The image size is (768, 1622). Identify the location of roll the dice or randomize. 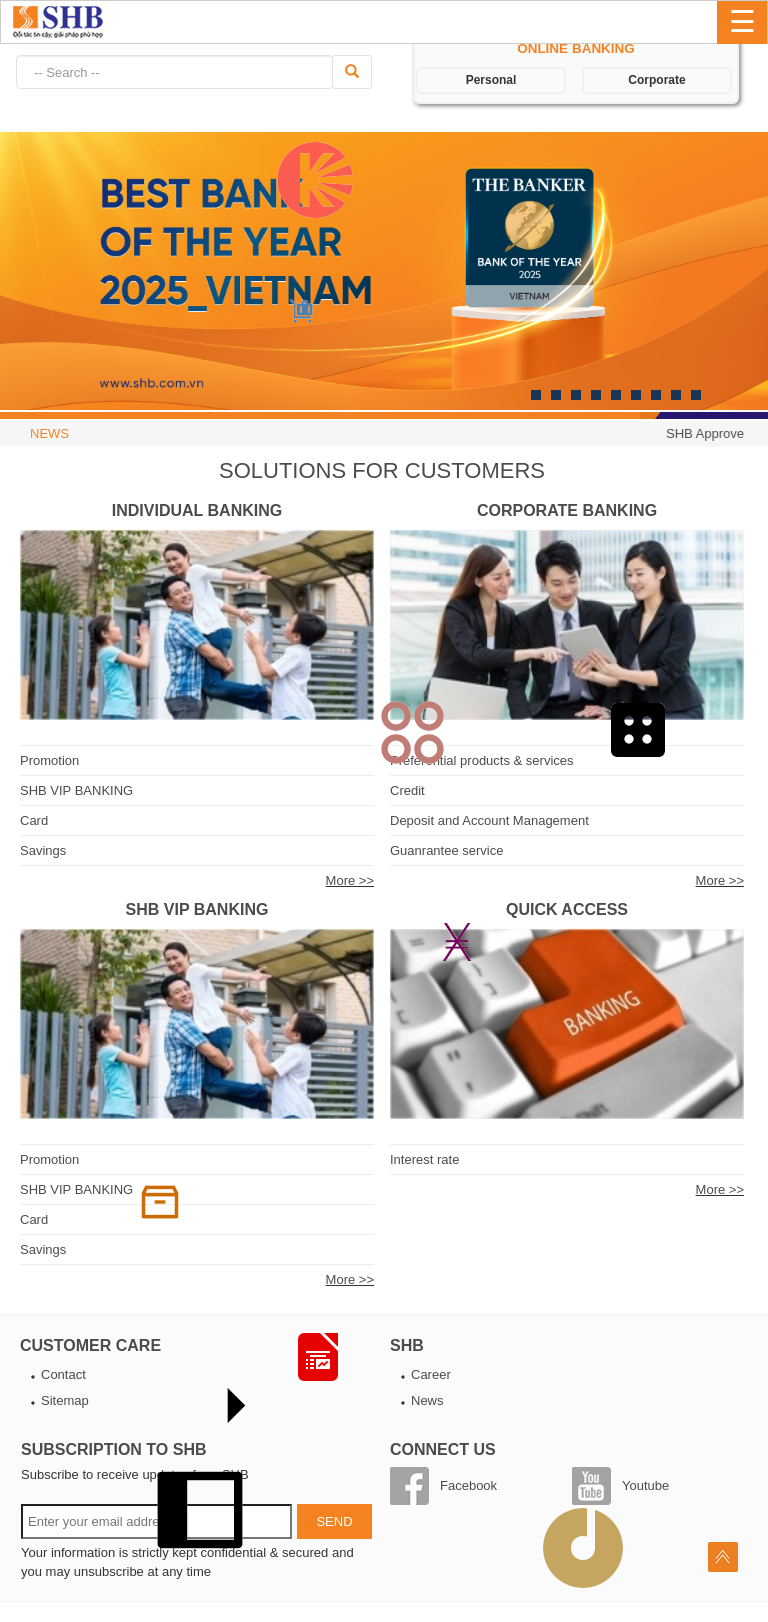
(638, 730).